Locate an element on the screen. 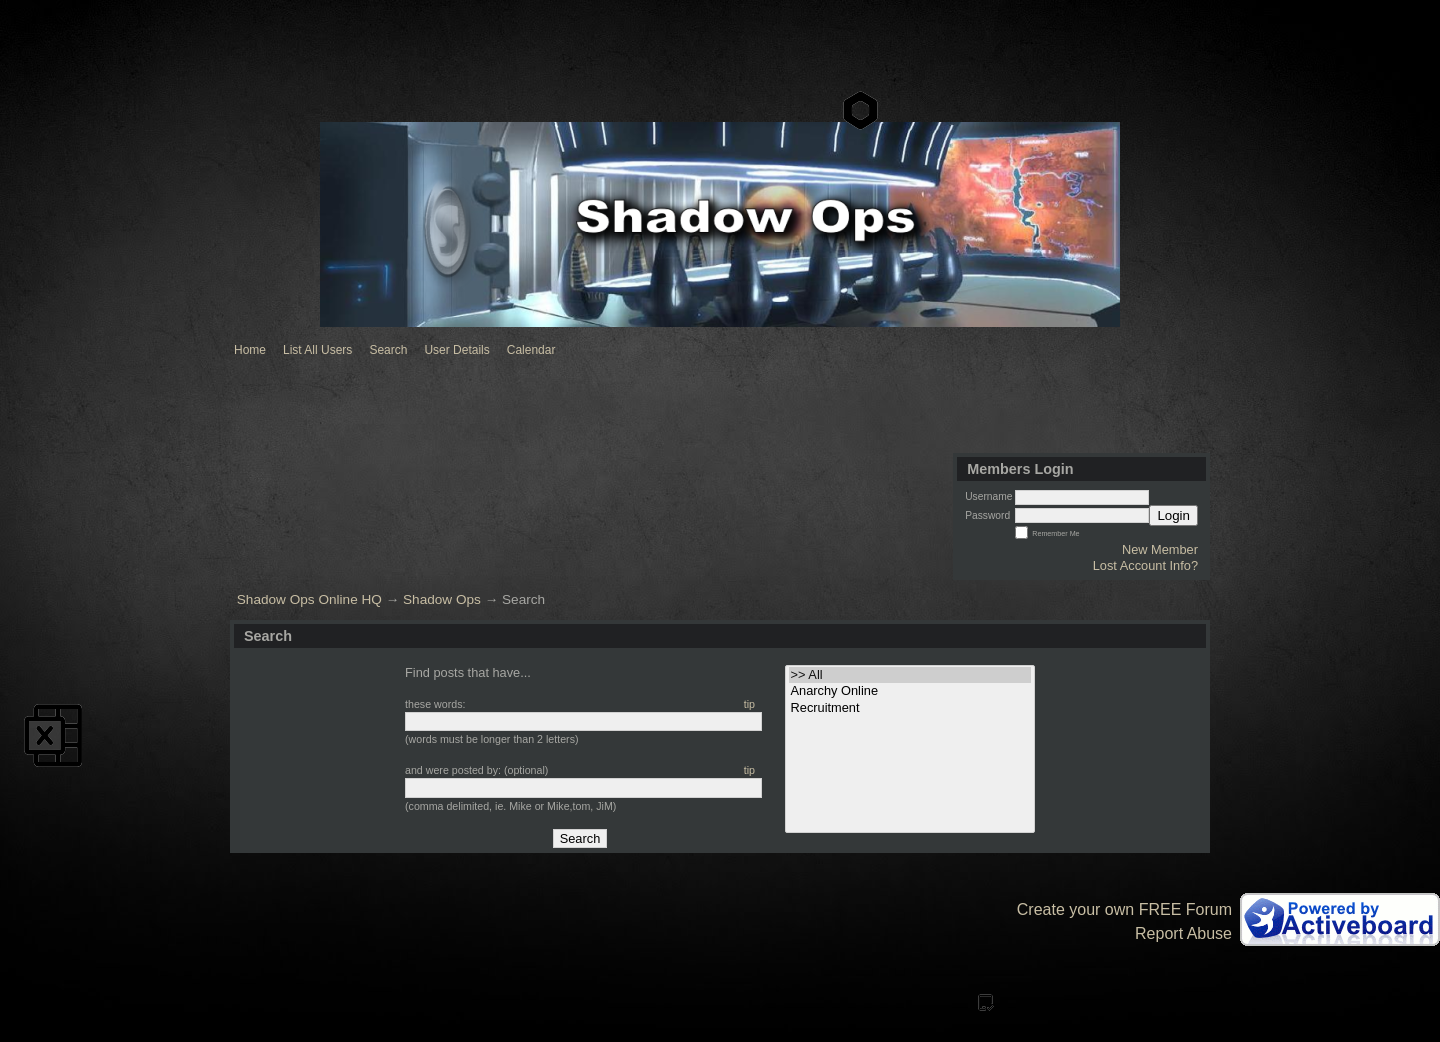 This screenshot has width=1440, height=1042. open microsoft excel is located at coordinates (55, 735).